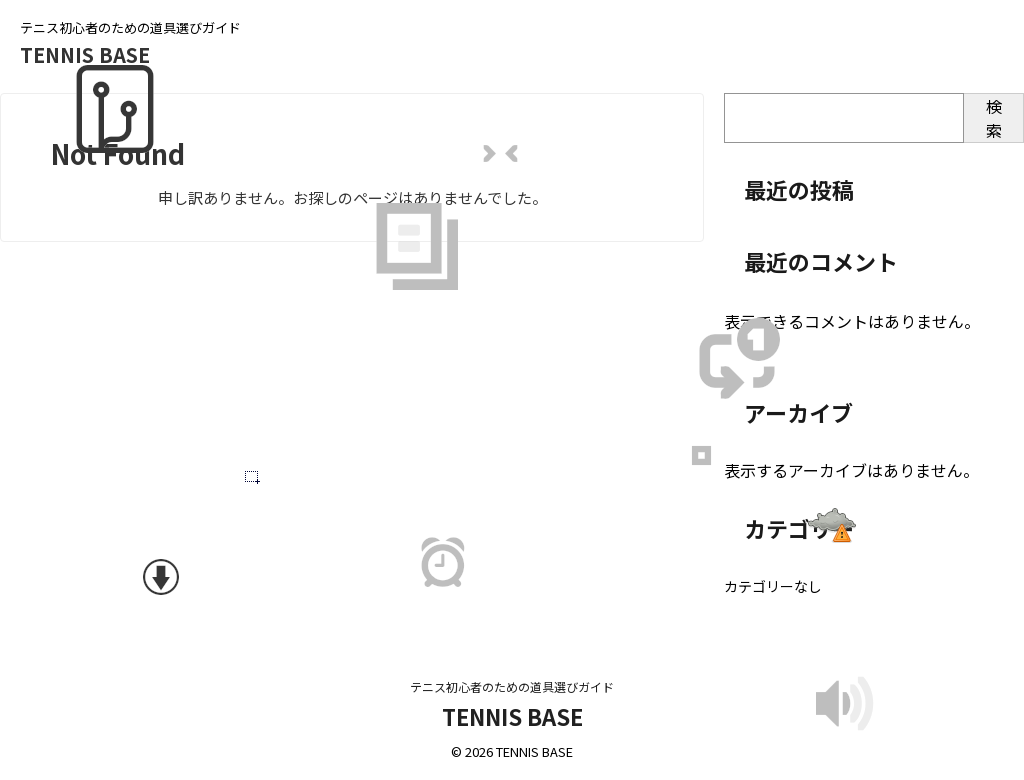 The height and width of the screenshot is (780, 1024). What do you see at coordinates (161, 577) in the screenshot?
I see `download a file or resource` at bounding box center [161, 577].